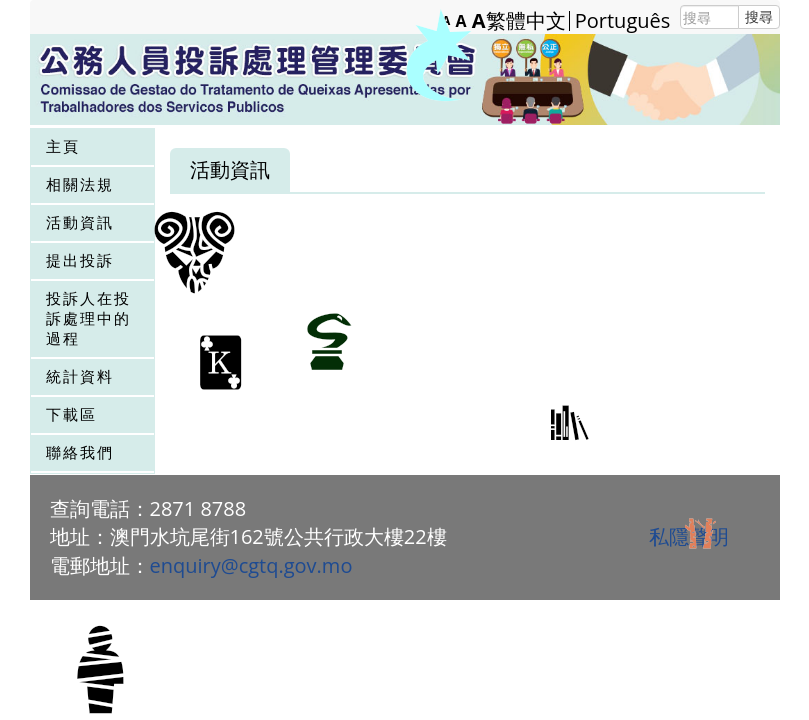 The height and width of the screenshot is (720, 809). What do you see at coordinates (194, 252) in the screenshot?
I see `select a guitar pick or musical accessory` at bounding box center [194, 252].